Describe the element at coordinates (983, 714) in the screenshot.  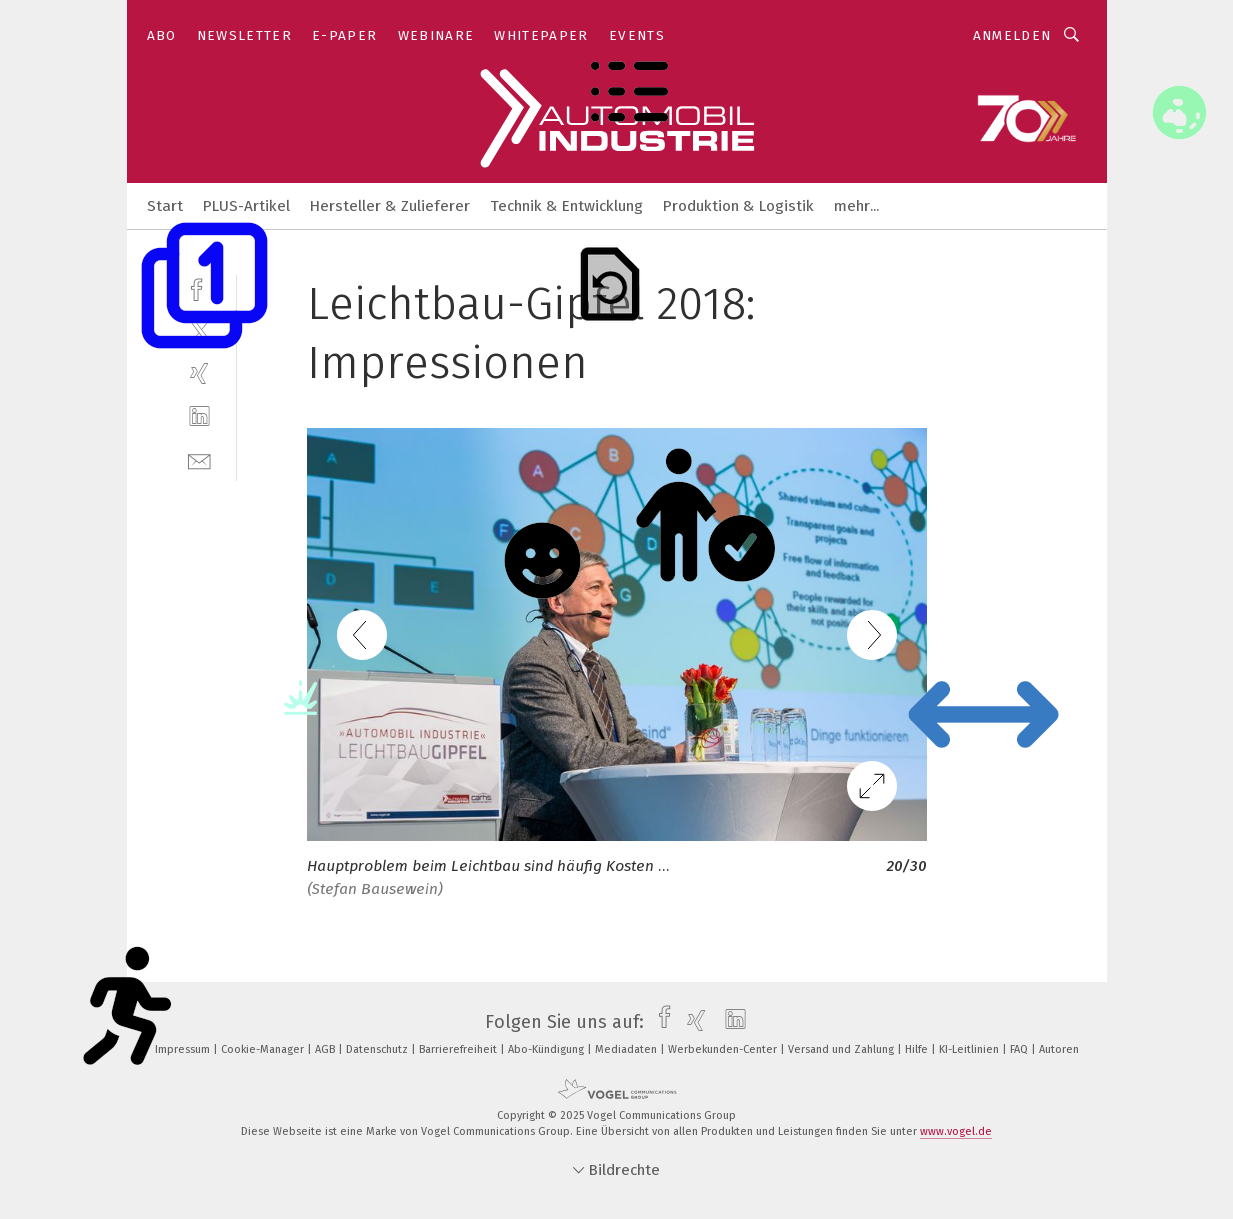
I see `adjust width or resize horizontally` at that location.